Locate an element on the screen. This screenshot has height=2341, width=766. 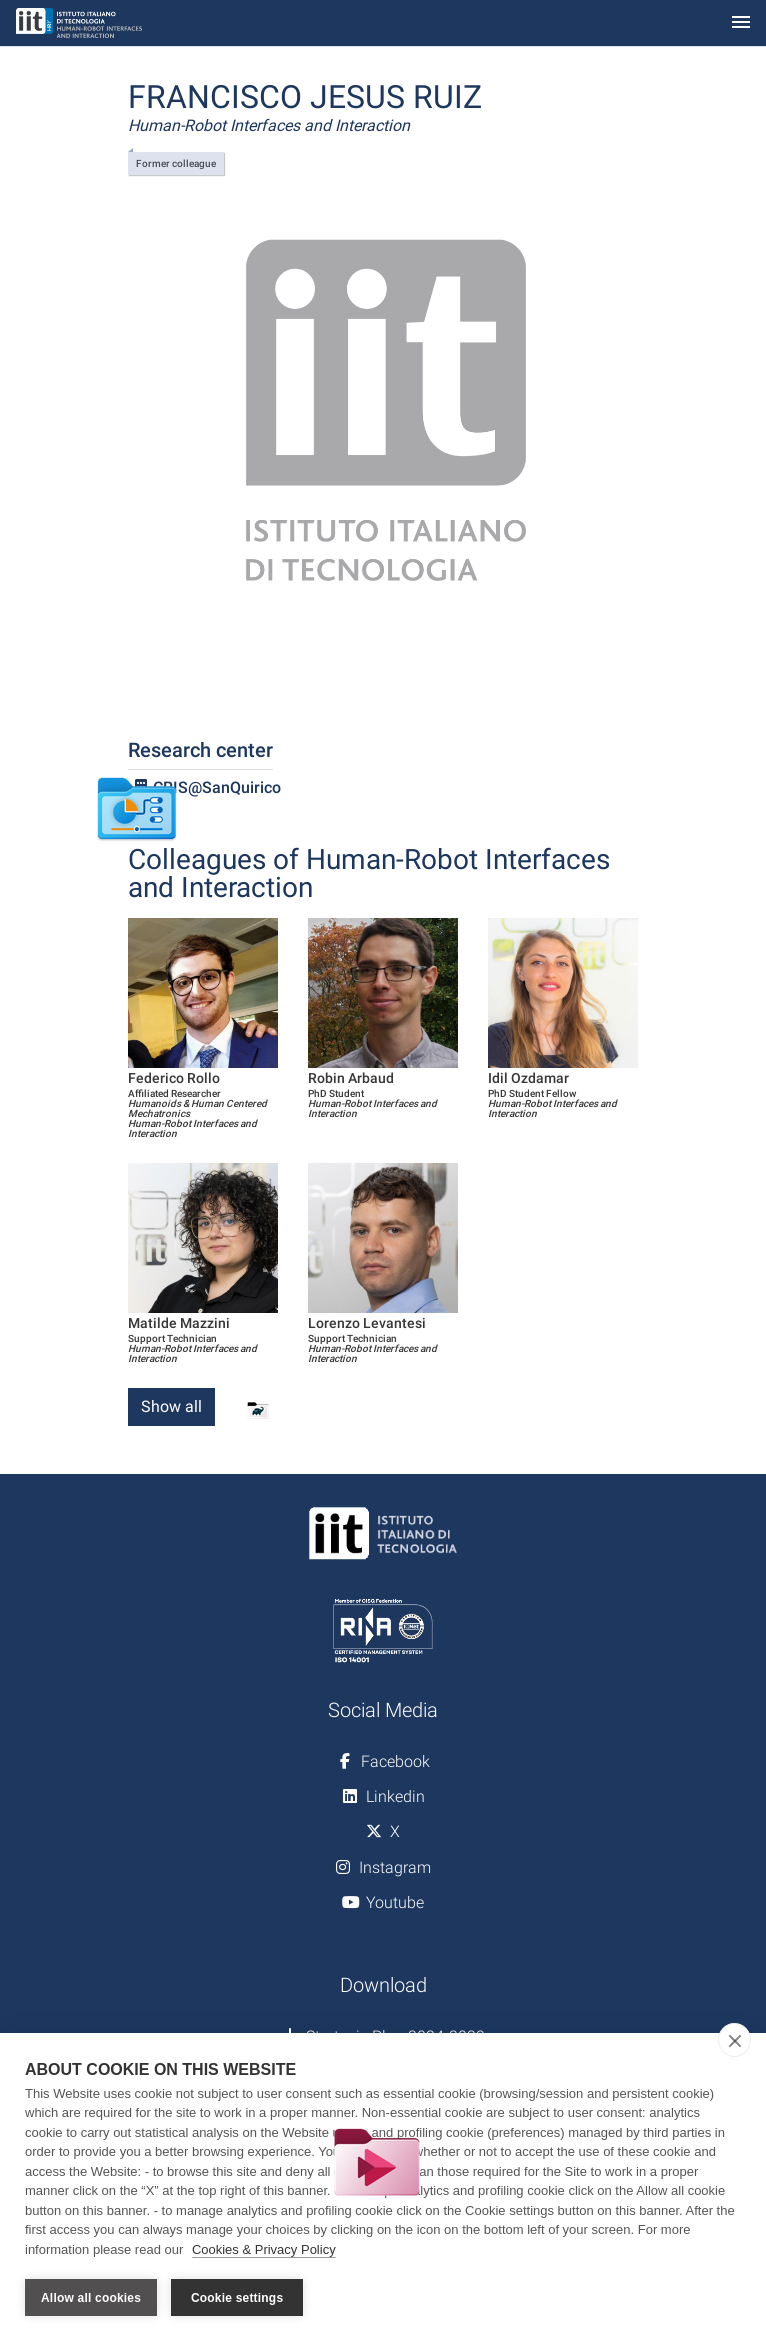
open control panel settings folder is located at coordinates (136, 810).